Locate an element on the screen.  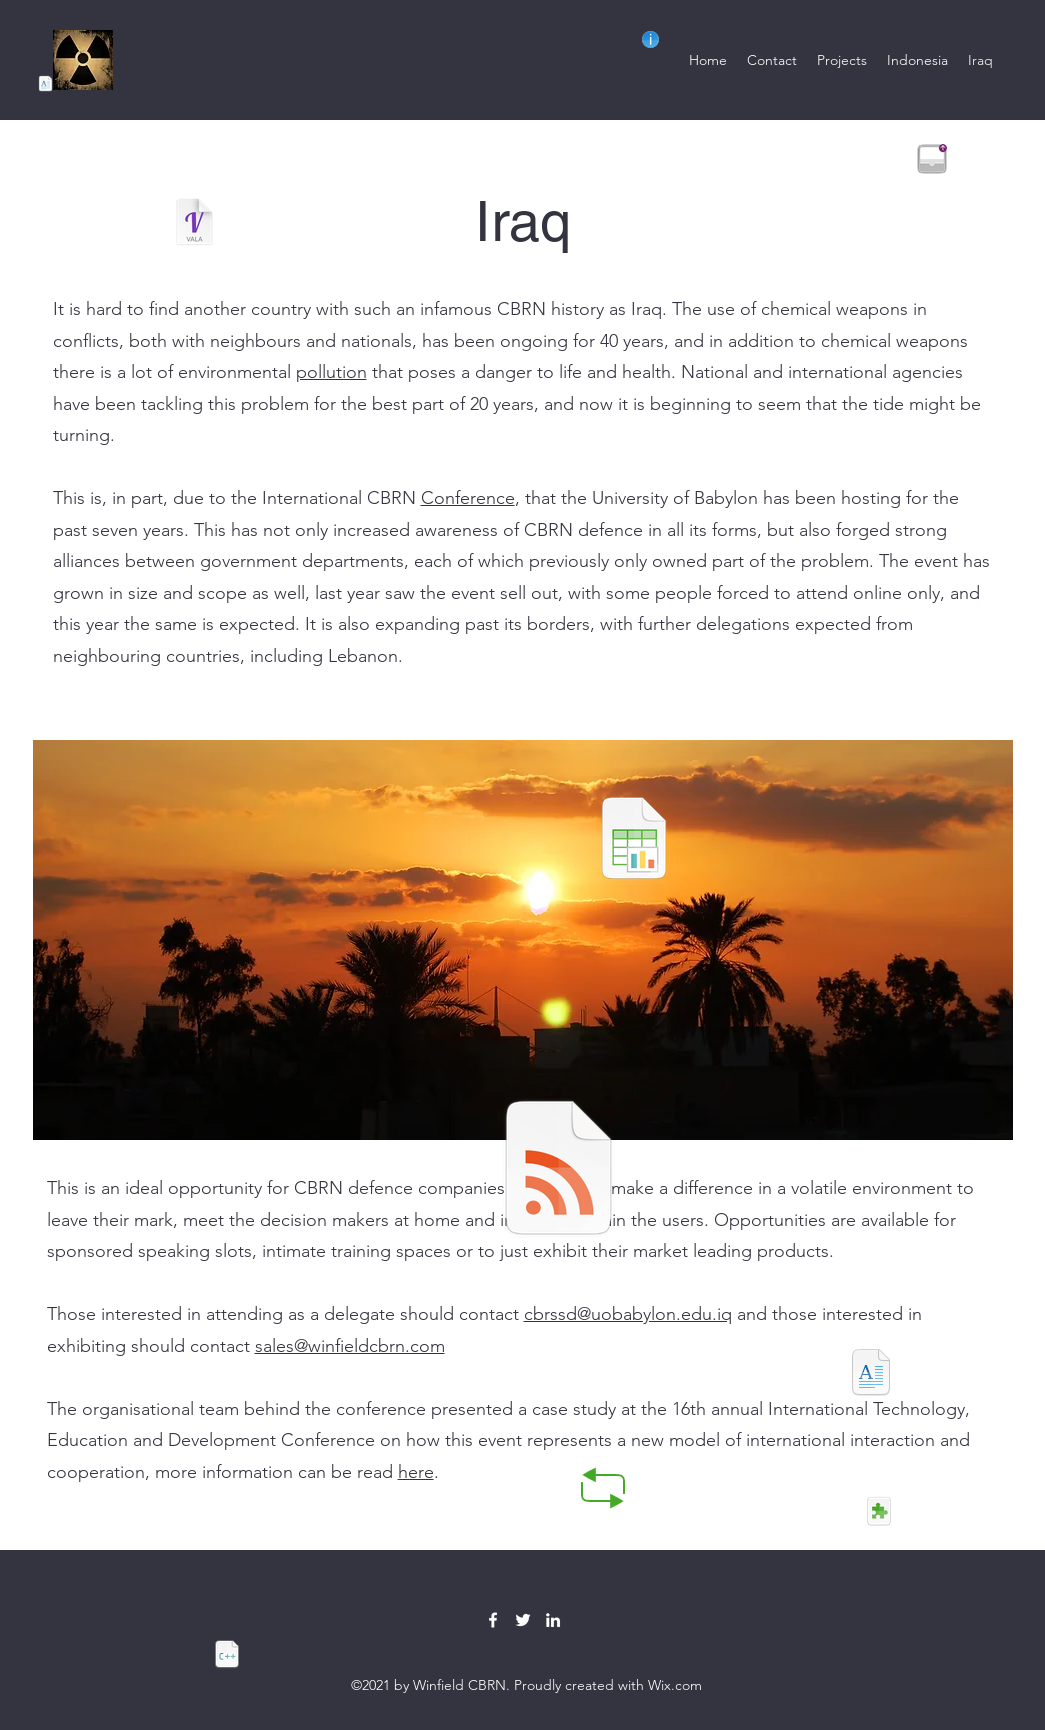
a C++ source code file is located at coordinates (227, 1654).